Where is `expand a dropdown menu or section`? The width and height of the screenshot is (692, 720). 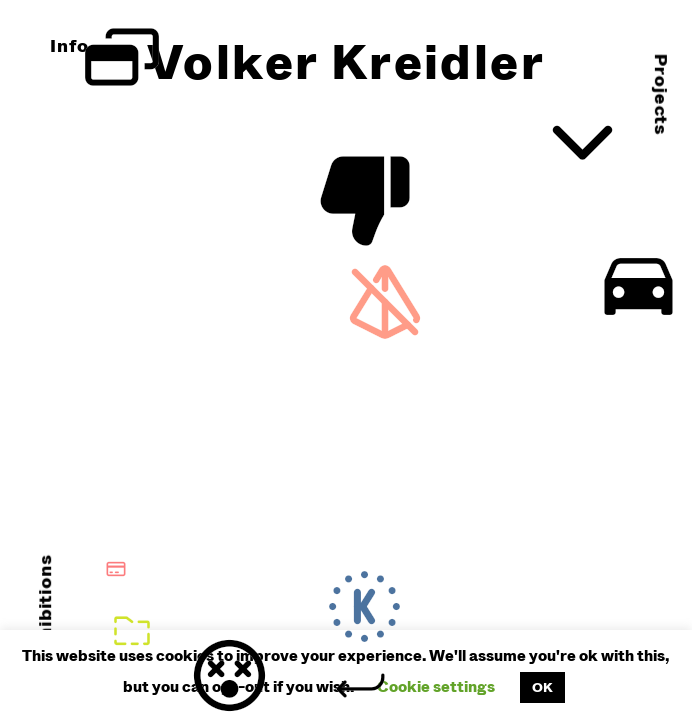
expand a dropdown menu or section is located at coordinates (582, 138).